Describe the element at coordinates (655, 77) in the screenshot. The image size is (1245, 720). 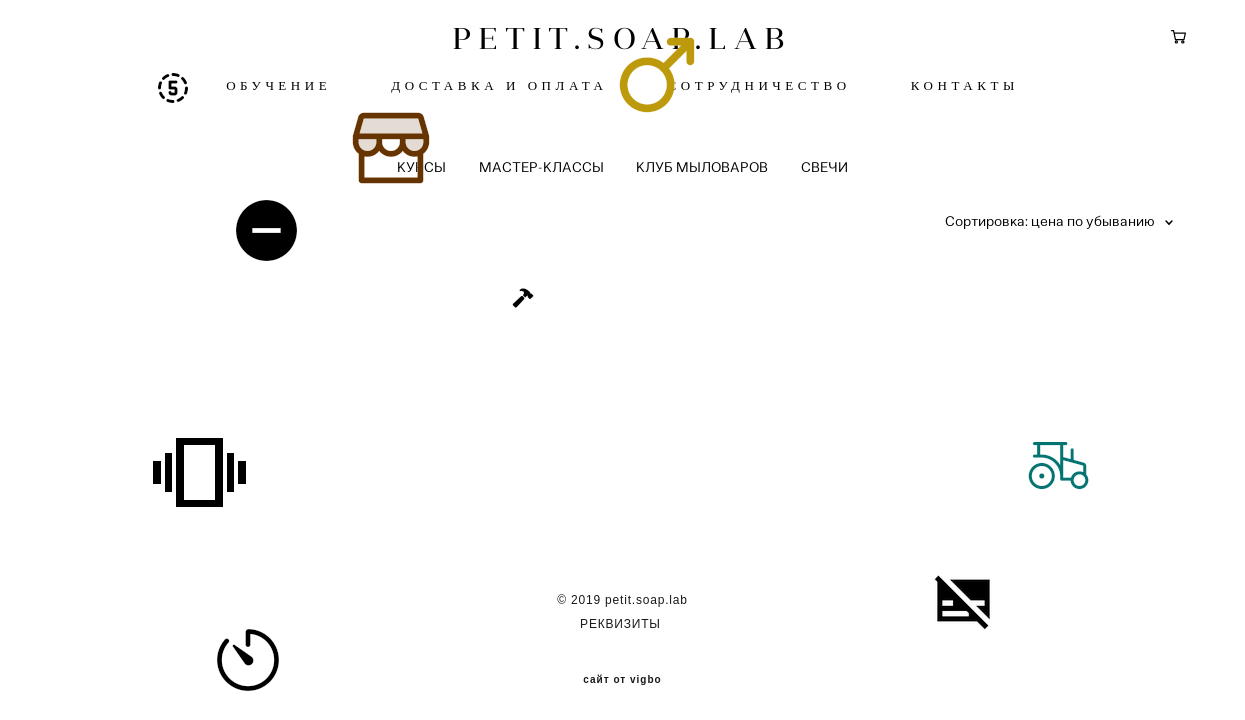
I see `indicates male gender selection` at that location.